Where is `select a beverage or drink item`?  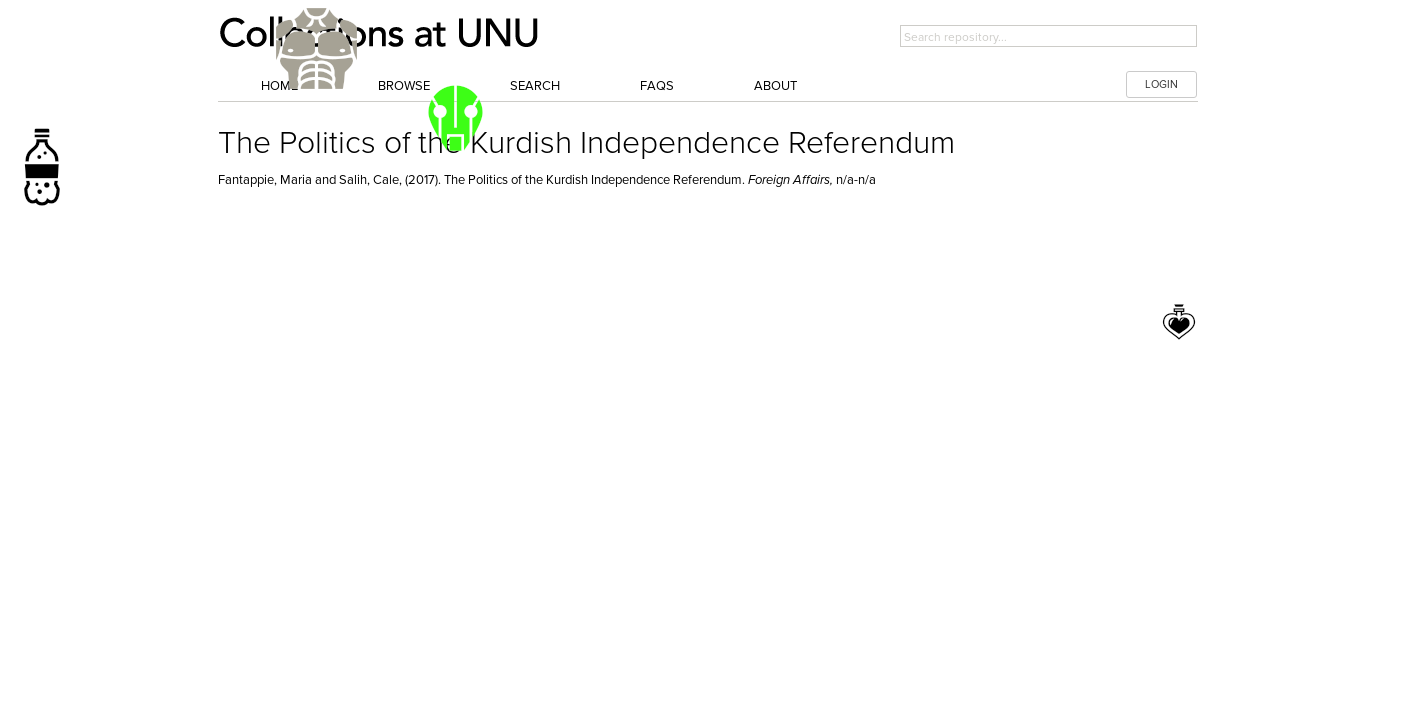
select a beverage or drink item is located at coordinates (42, 167).